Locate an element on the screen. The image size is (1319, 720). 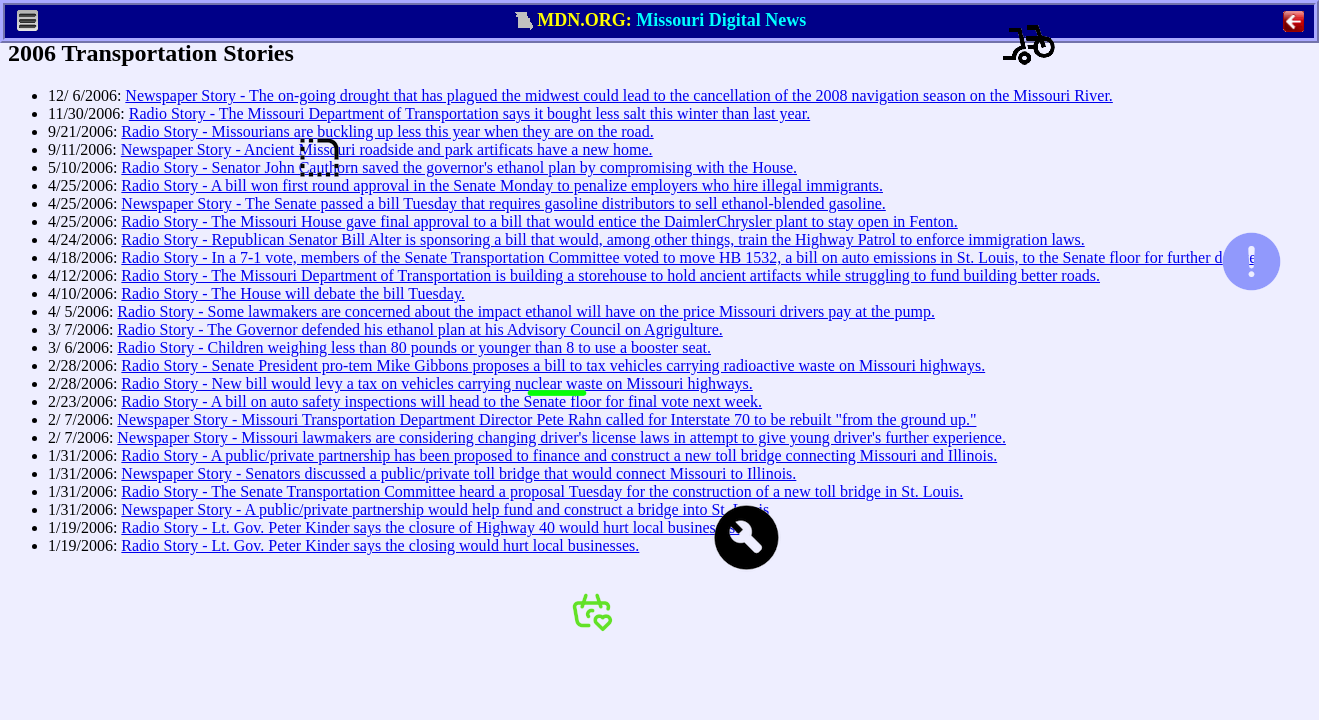
view bike and scooter rental options is located at coordinates (1029, 45).